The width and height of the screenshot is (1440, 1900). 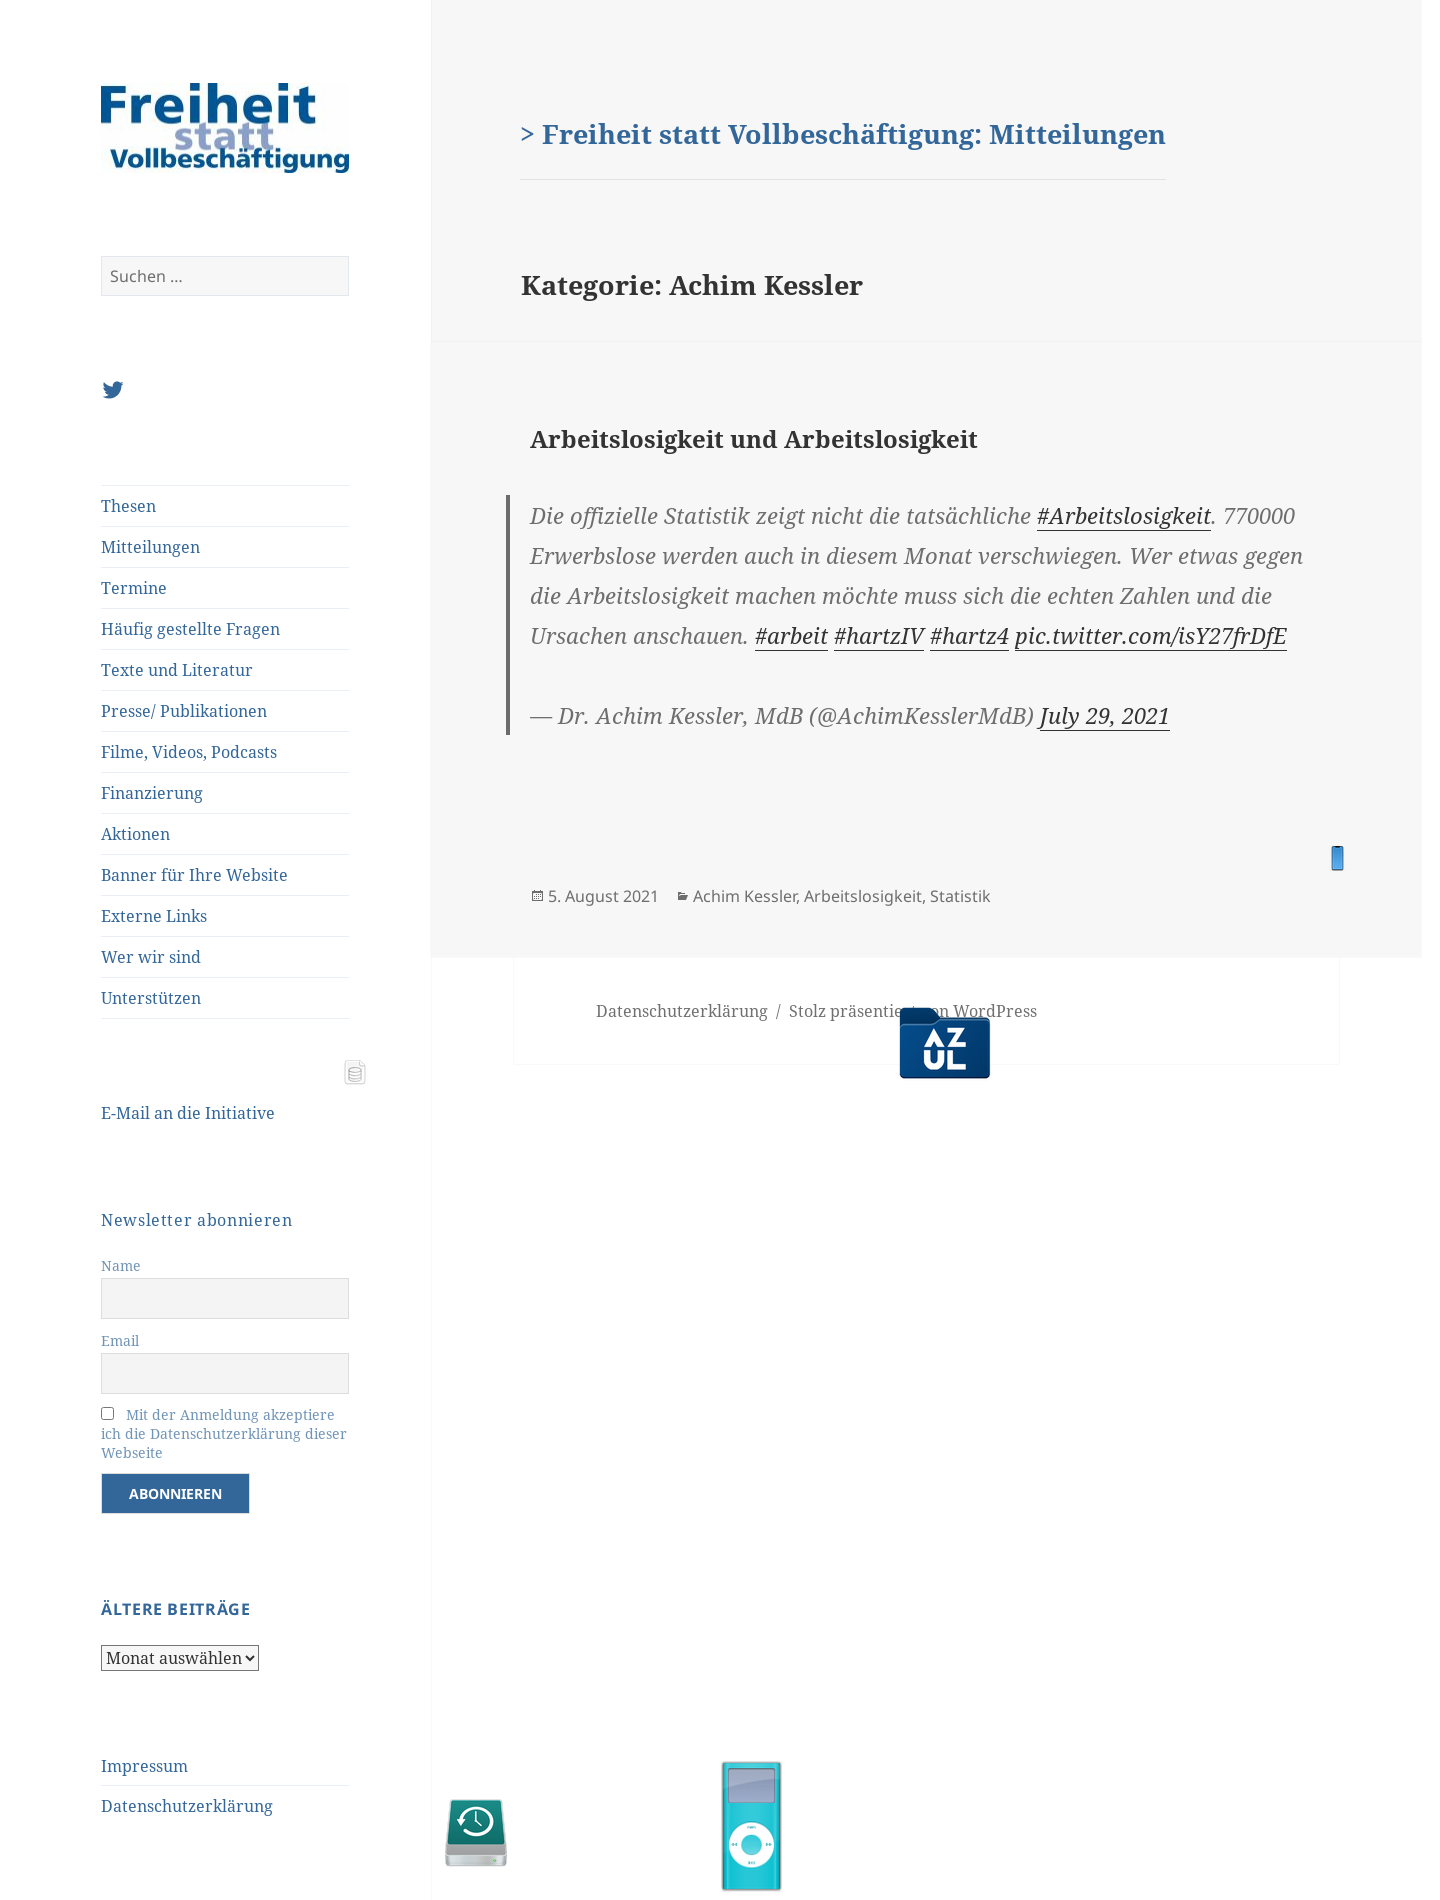 What do you see at coordinates (1337, 858) in the screenshot?
I see `iPhone 13 Pro device icon` at bounding box center [1337, 858].